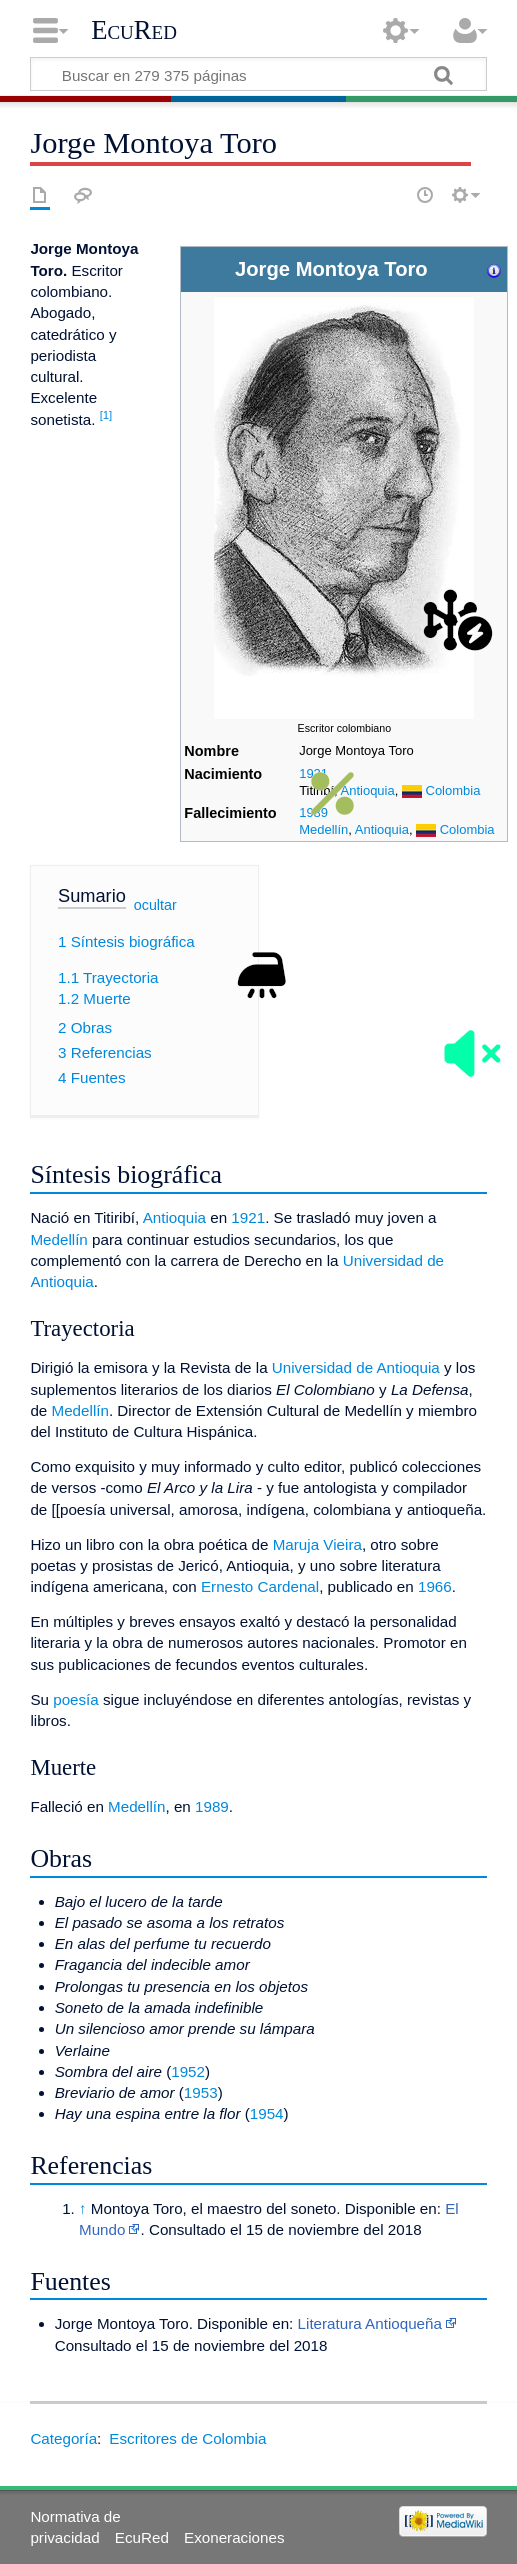  Describe the element at coordinates (474, 1053) in the screenshot. I see `mute audio or sound` at that location.